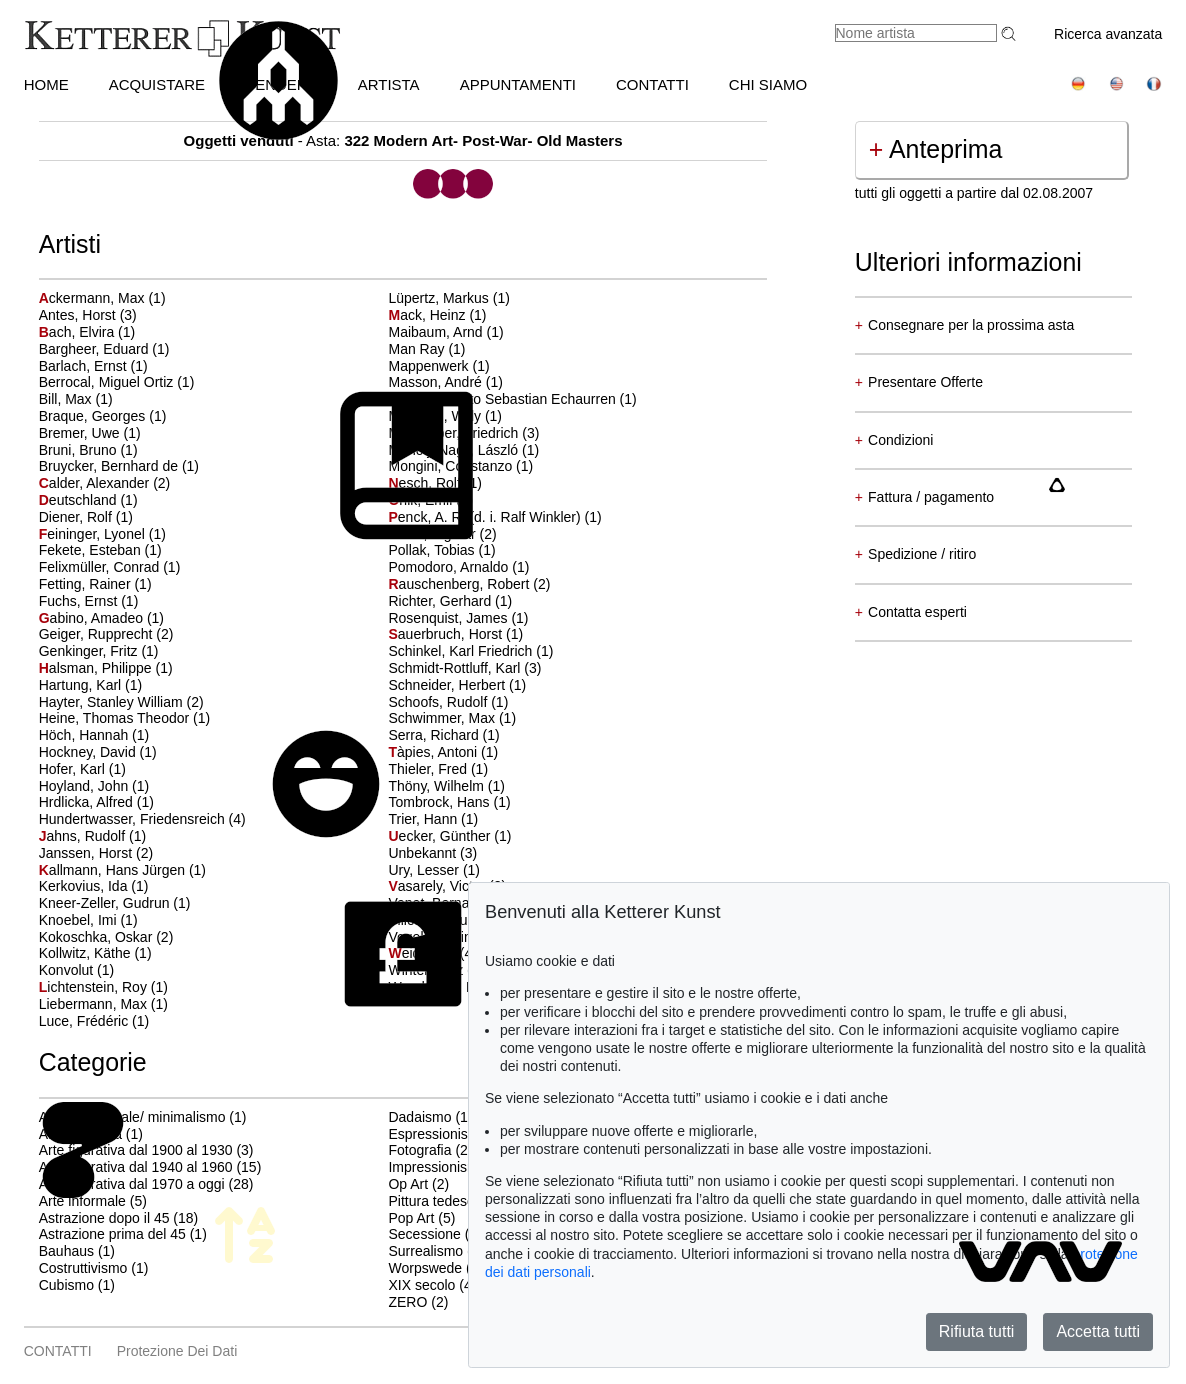 This screenshot has width=1186, height=1384. Describe the element at coordinates (83, 1150) in the screenshot. I see `open HTTPie API client` at that location.